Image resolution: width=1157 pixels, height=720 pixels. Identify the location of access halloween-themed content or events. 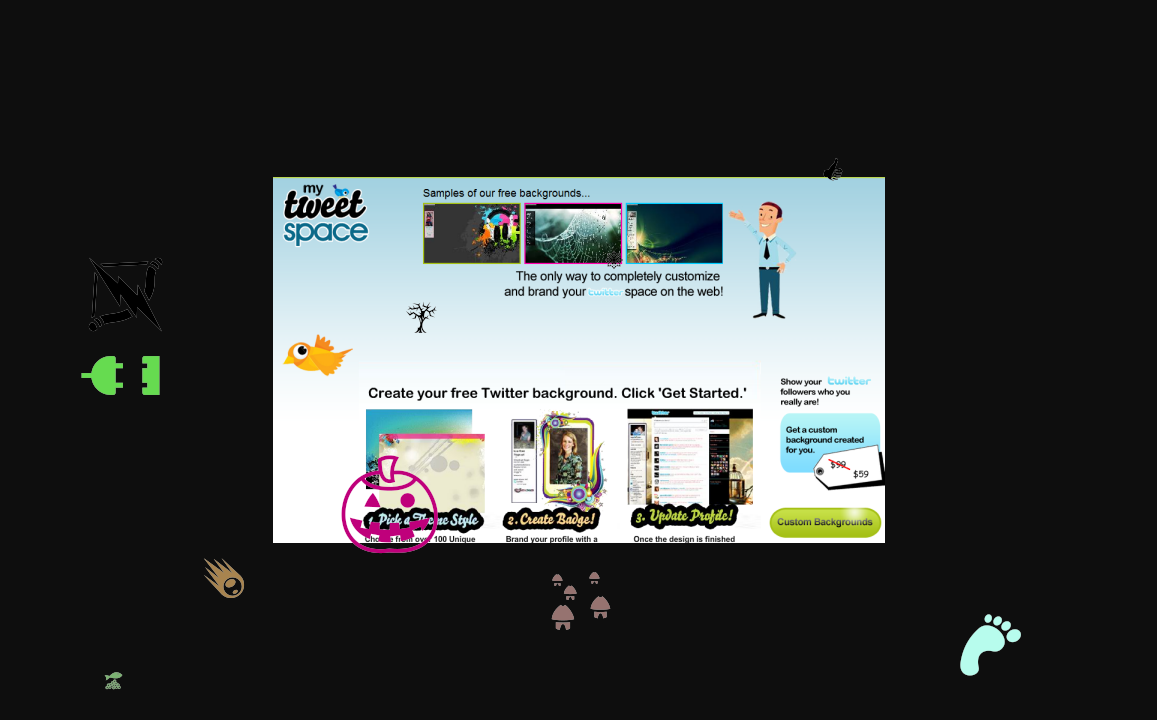
(390, 504).